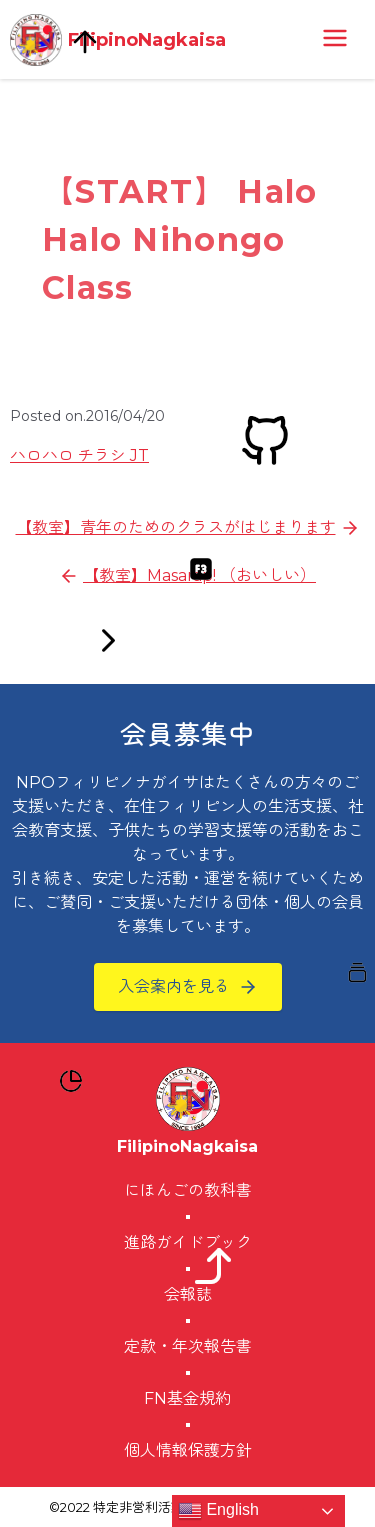 This screenshot has height=1527, width=375. I want to click on view project on GitHub, so click(265, 441).